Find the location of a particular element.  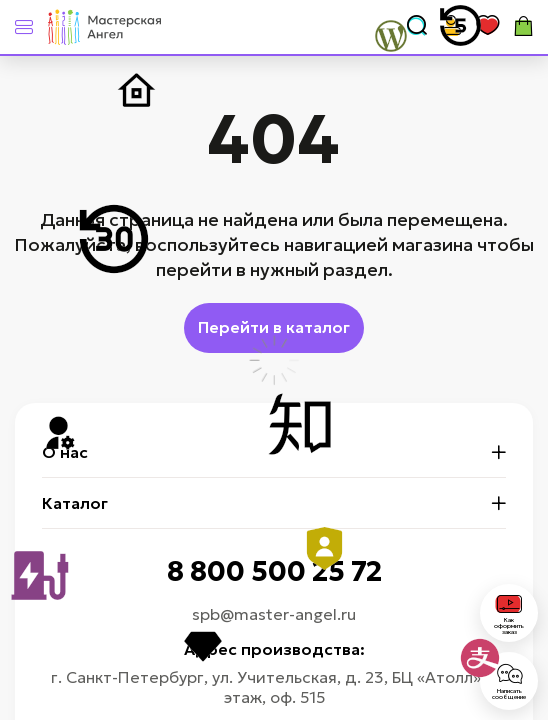

skip back 5 seconds in media playback is located at coordinates (460, 25).